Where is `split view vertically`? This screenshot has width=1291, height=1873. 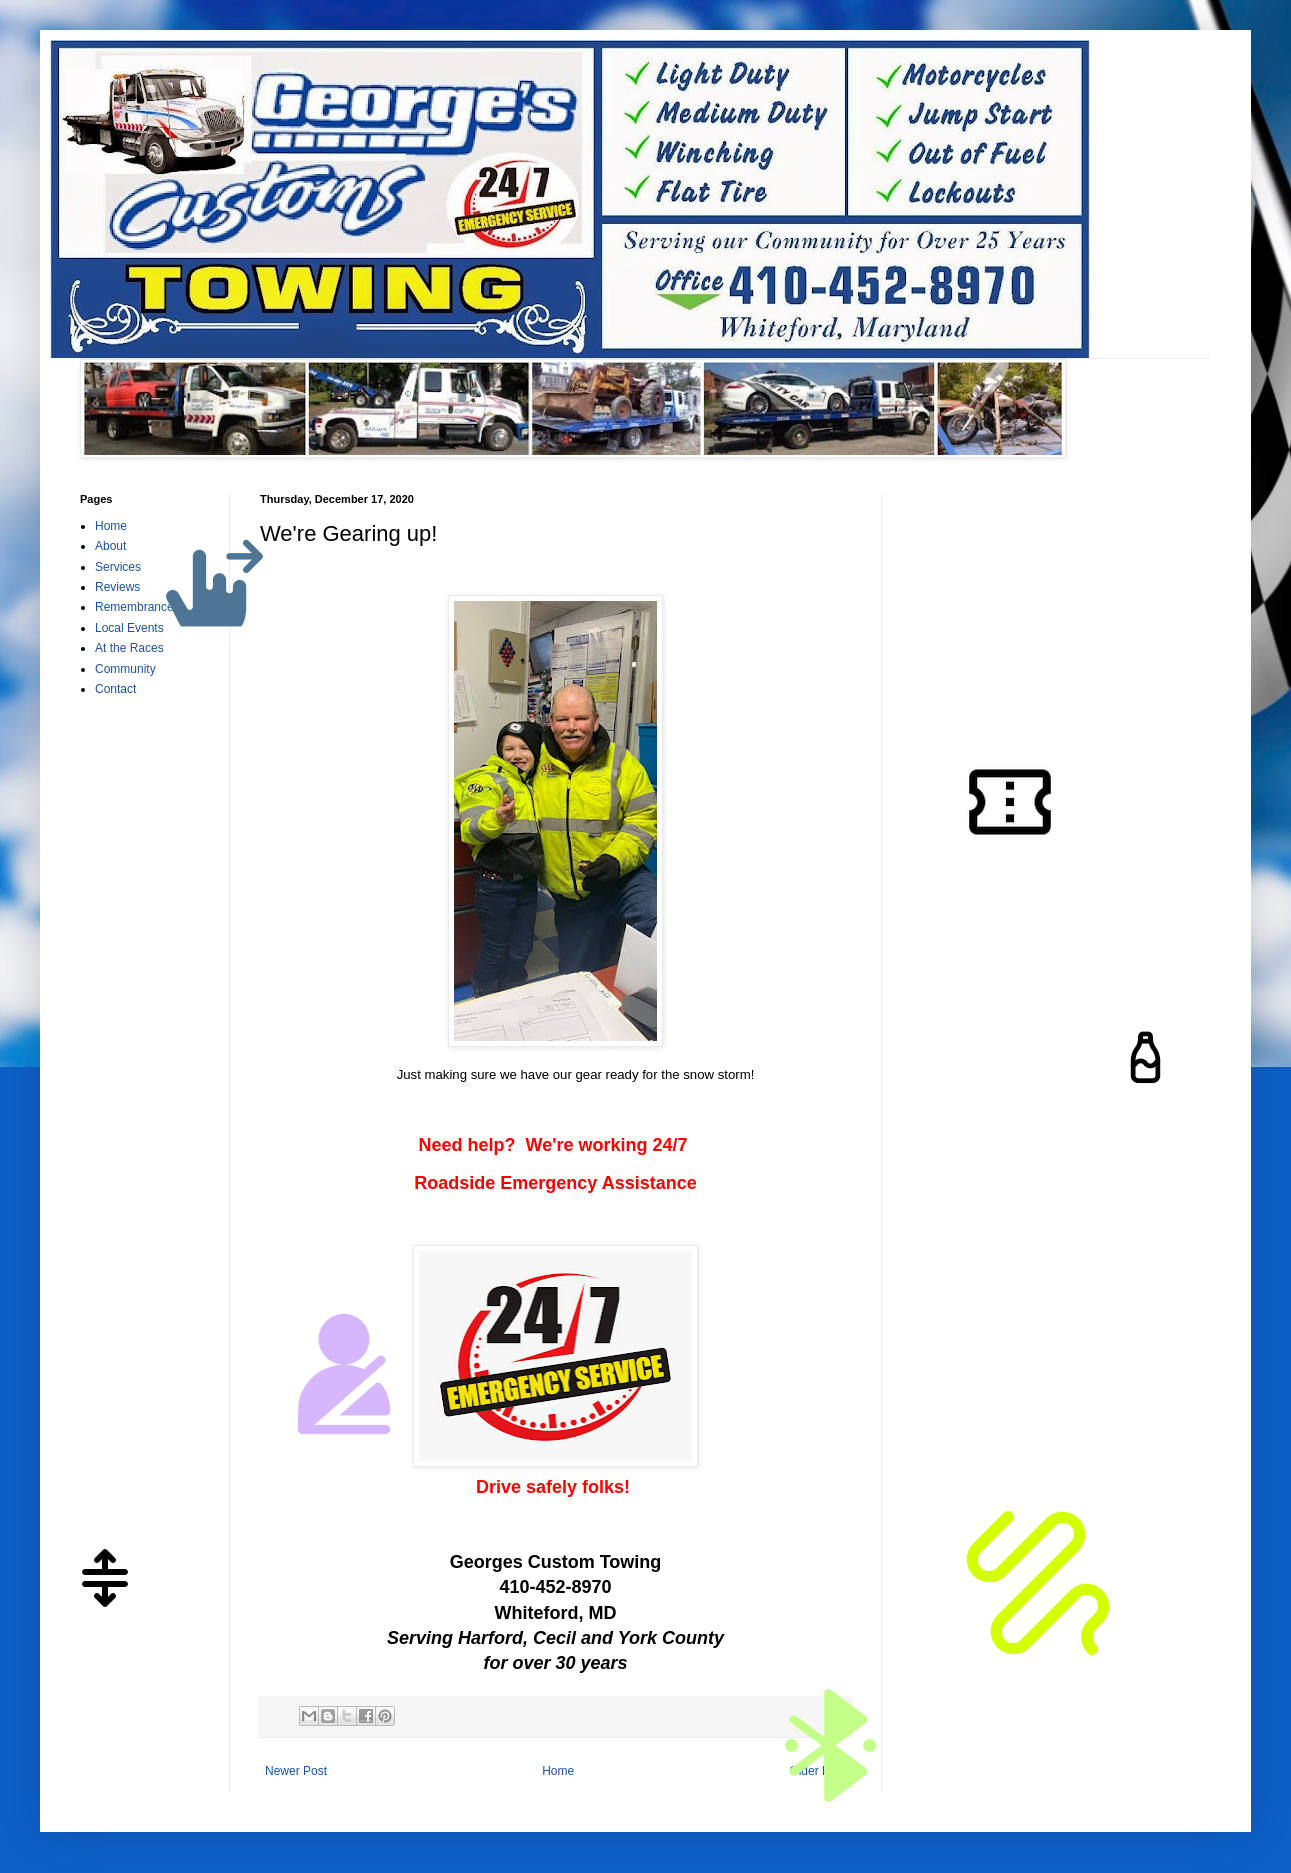 split view vertically is located at coordinates (105, 1578).